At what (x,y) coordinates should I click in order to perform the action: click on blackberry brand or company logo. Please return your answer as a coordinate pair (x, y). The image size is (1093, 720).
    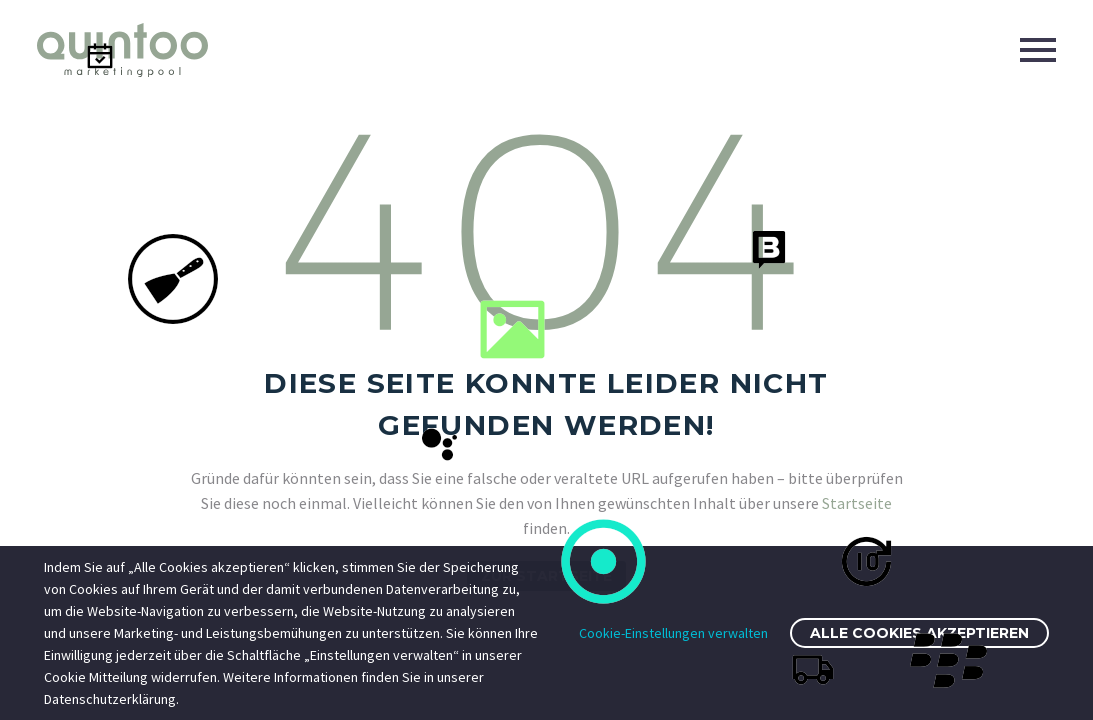
    Looking at the image, I should click on (948, 660).